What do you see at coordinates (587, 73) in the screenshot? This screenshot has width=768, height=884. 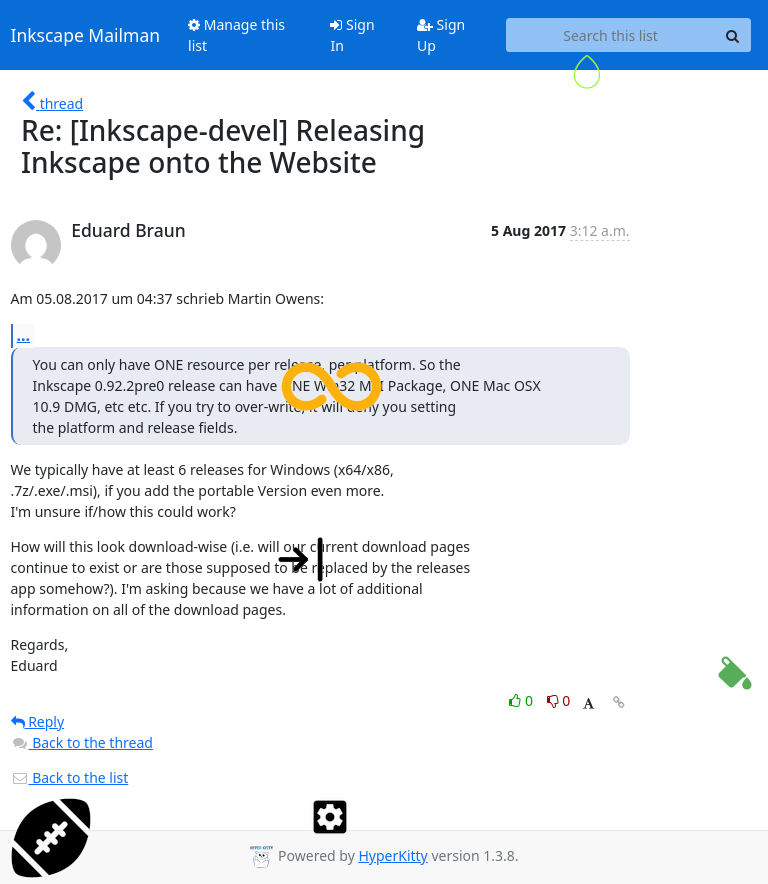 I see `indicates water or liquid content` at bounding box center [587, 73].